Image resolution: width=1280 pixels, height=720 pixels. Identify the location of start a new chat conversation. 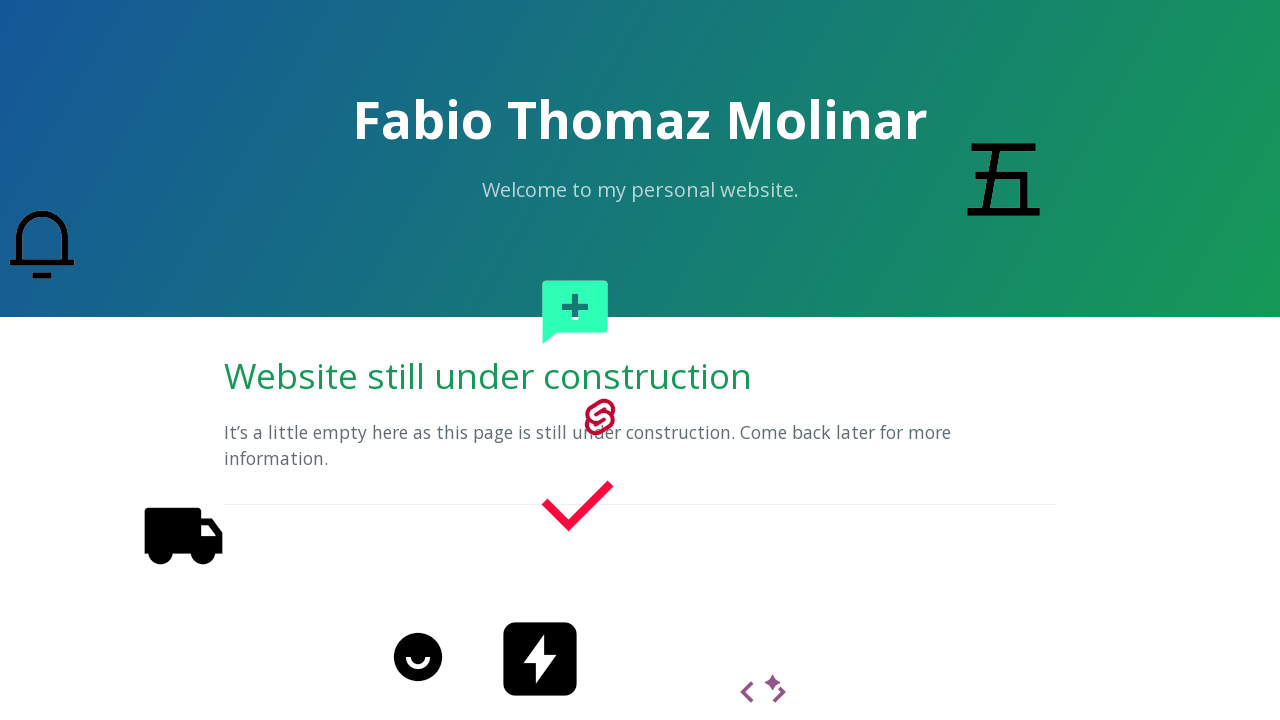
(575, 310).